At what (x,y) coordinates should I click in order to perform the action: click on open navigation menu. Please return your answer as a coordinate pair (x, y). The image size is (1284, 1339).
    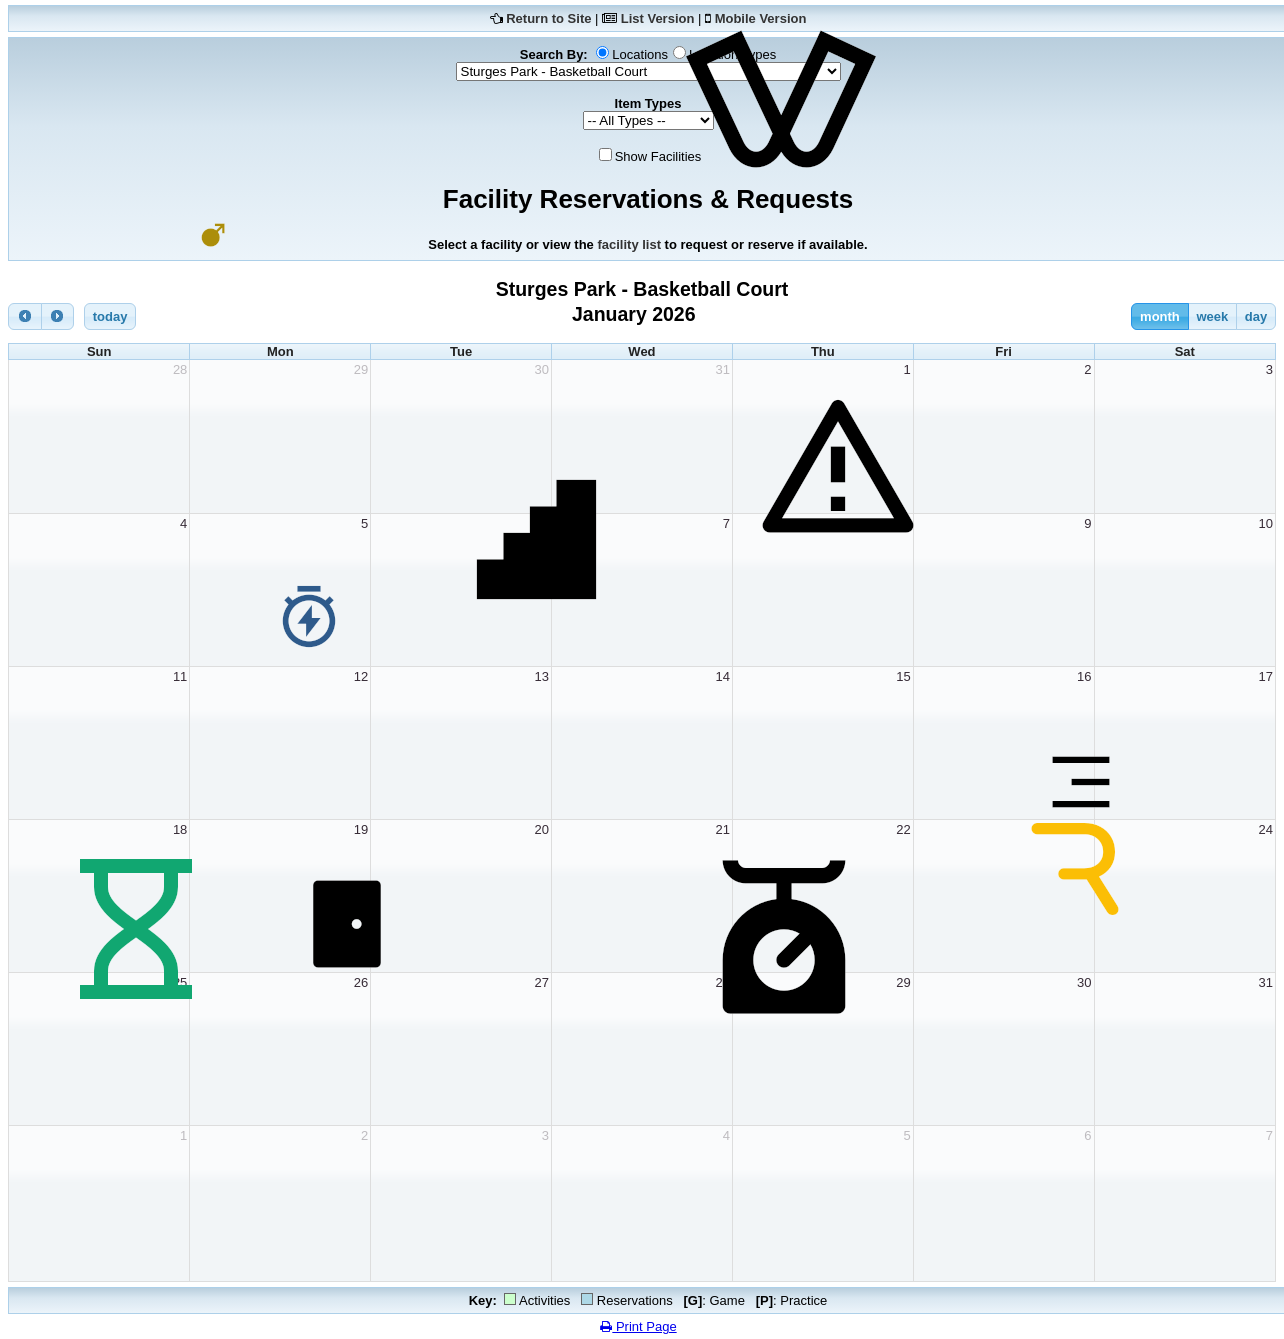
    Looking at the image, I should click on (1081, 782).